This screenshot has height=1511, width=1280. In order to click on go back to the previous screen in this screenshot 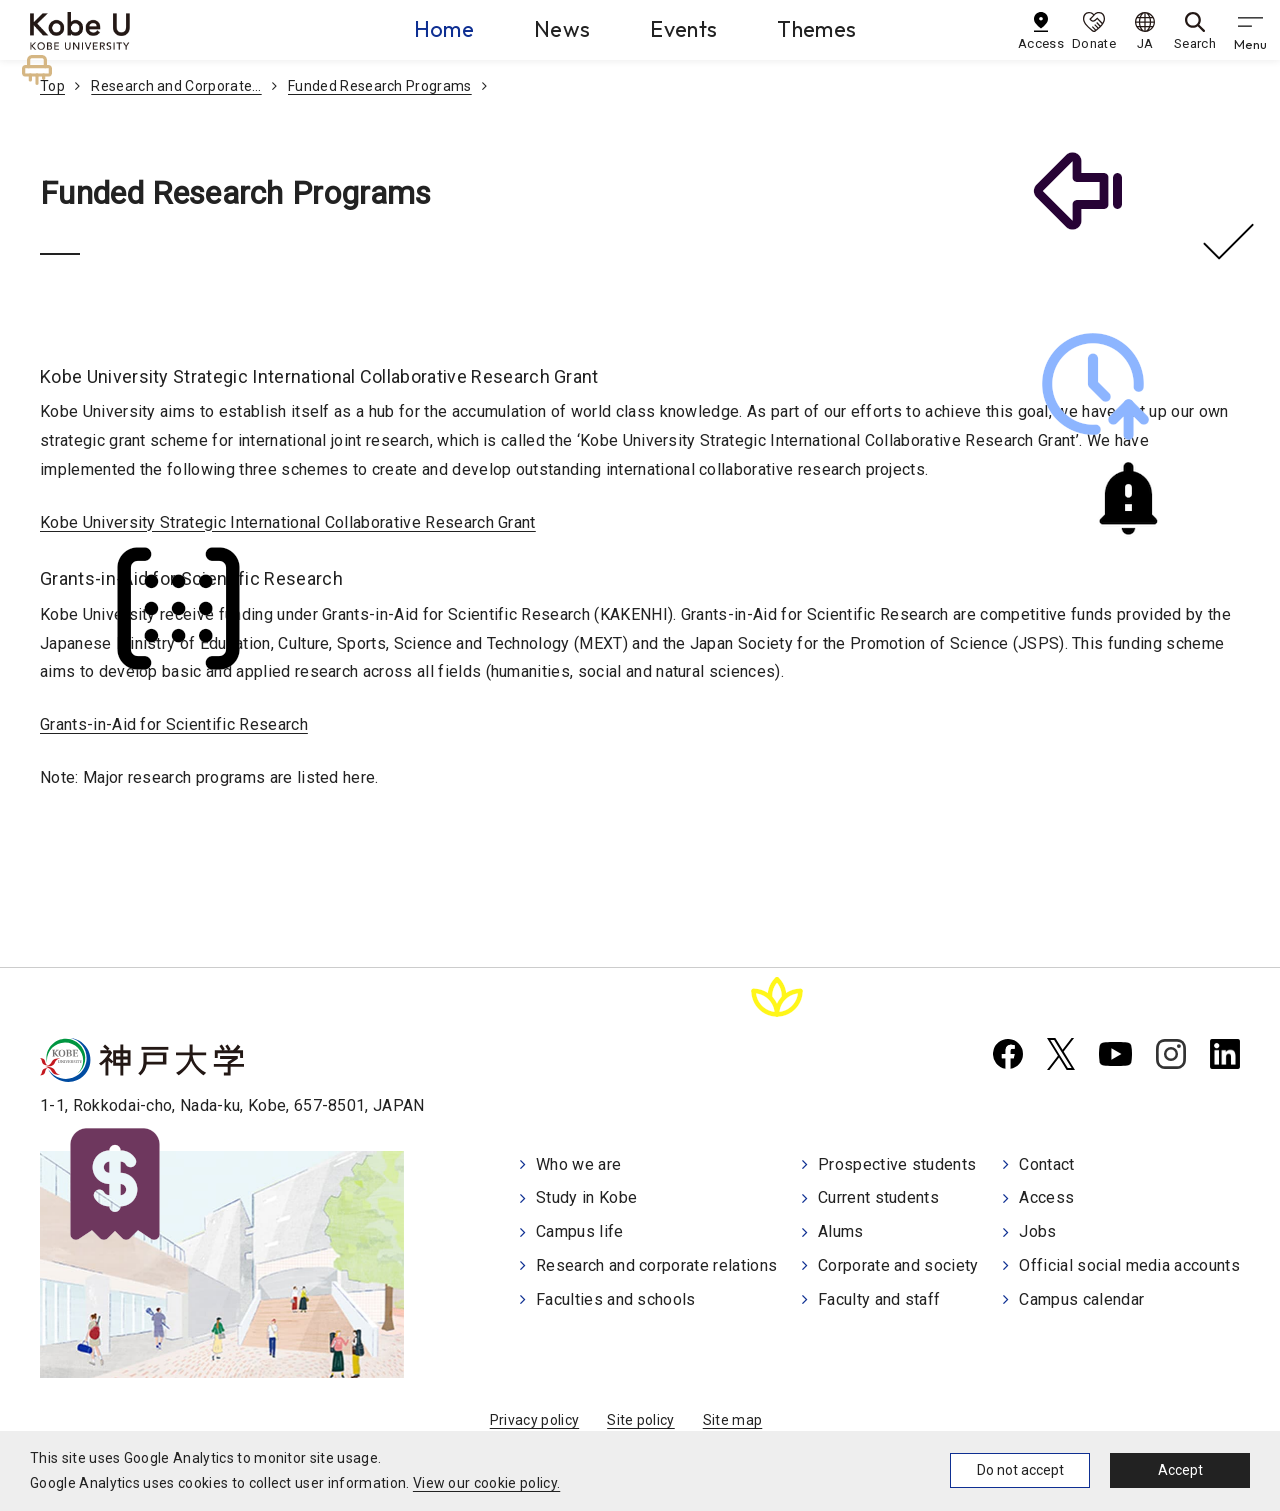, I will do `click(1077, 191)`.